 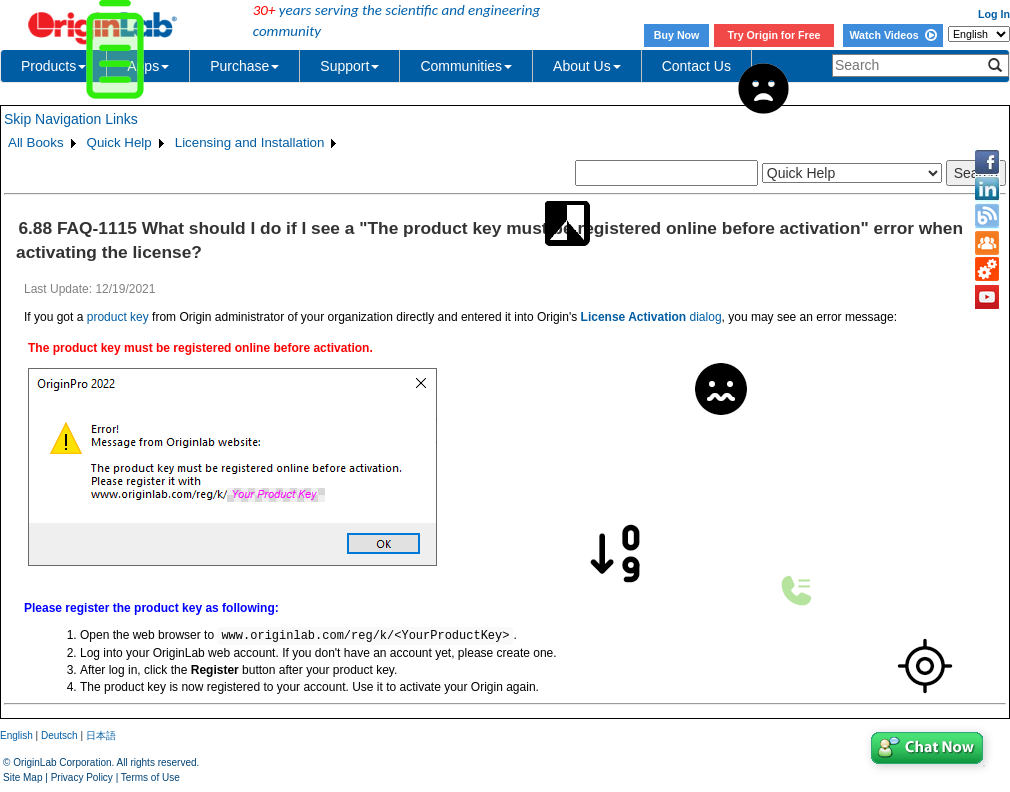 I want to click on view contact list or phone directory, so click(x=797, y=590).